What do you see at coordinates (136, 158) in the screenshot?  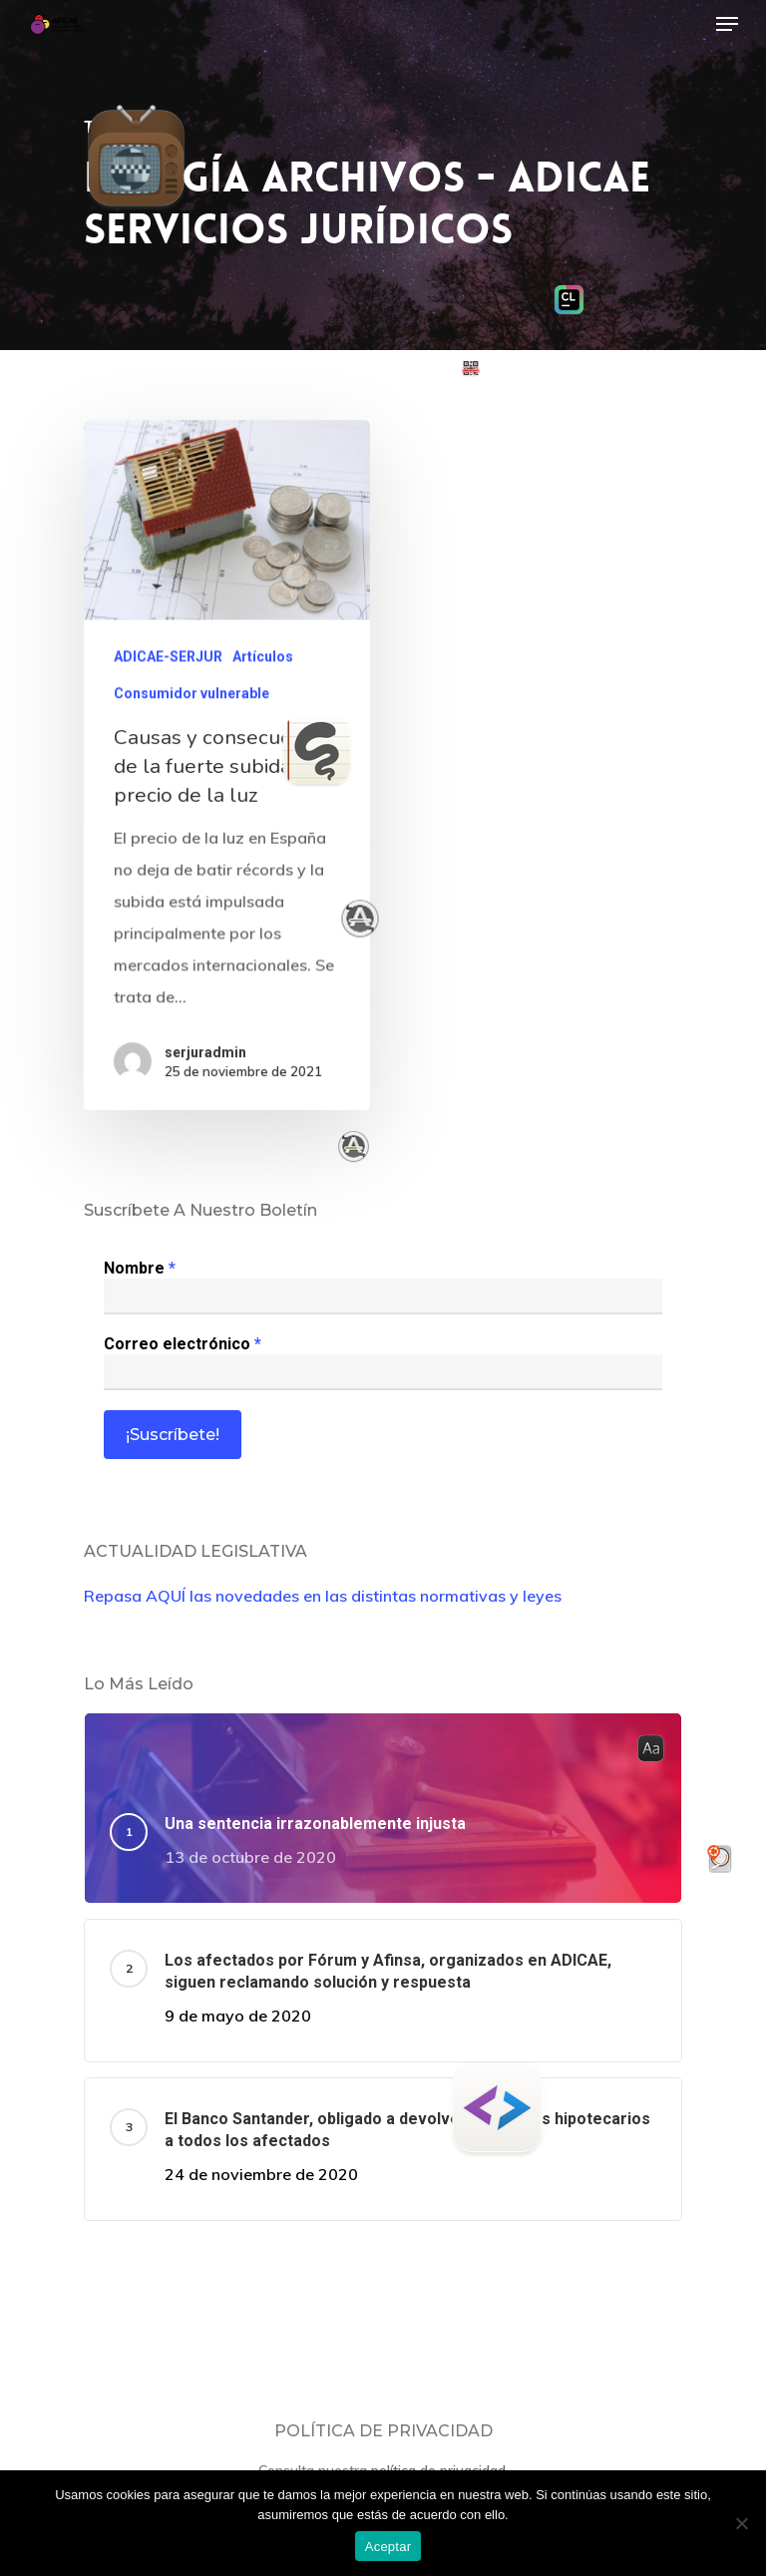 I see `open Televido app` at bounding box center [136, 158].